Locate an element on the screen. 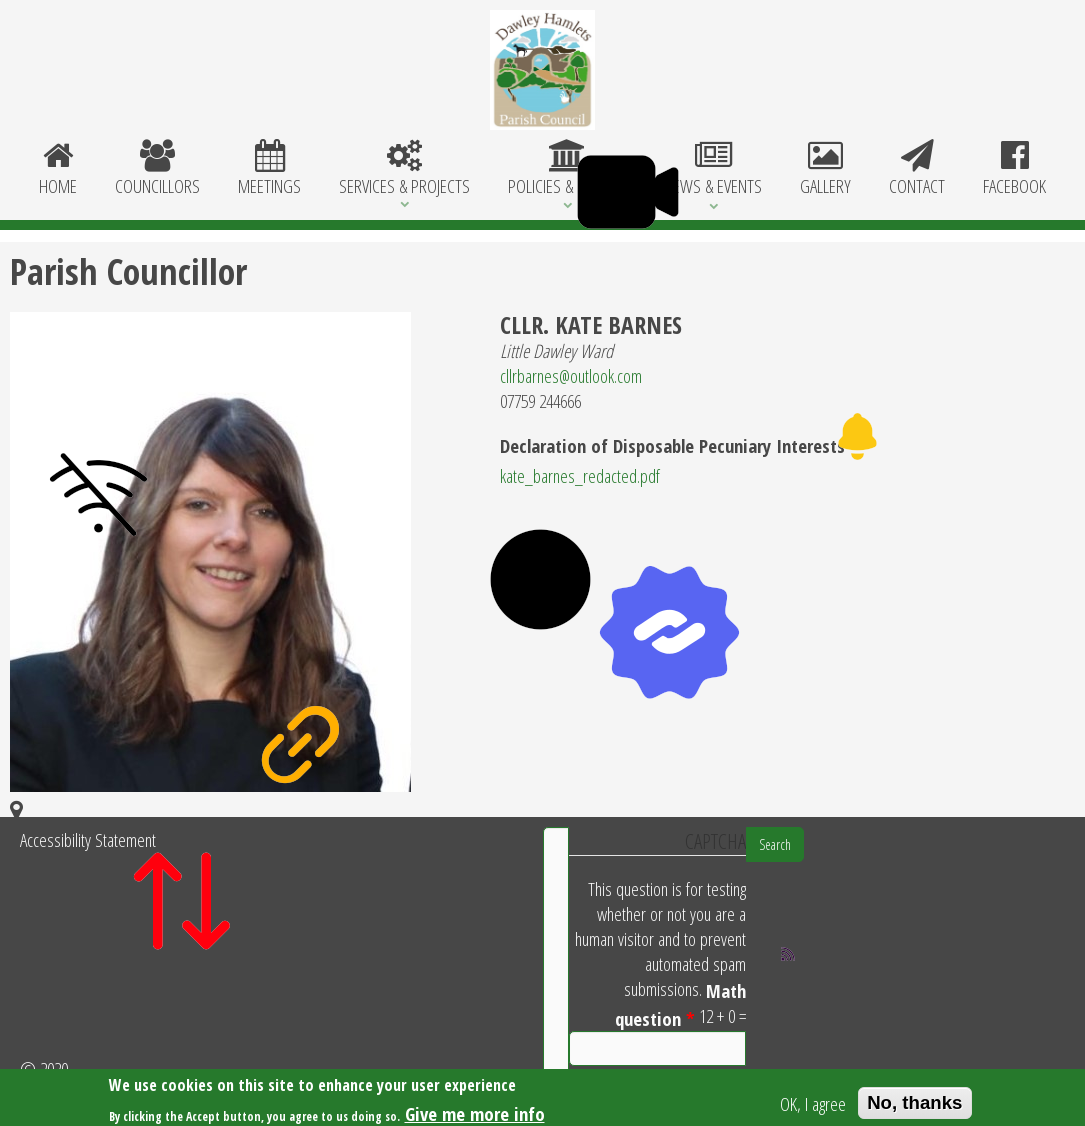 This screenshot has width=1085, height=1126. sort items in ascending or descending order is located at coordinates (182, 901).